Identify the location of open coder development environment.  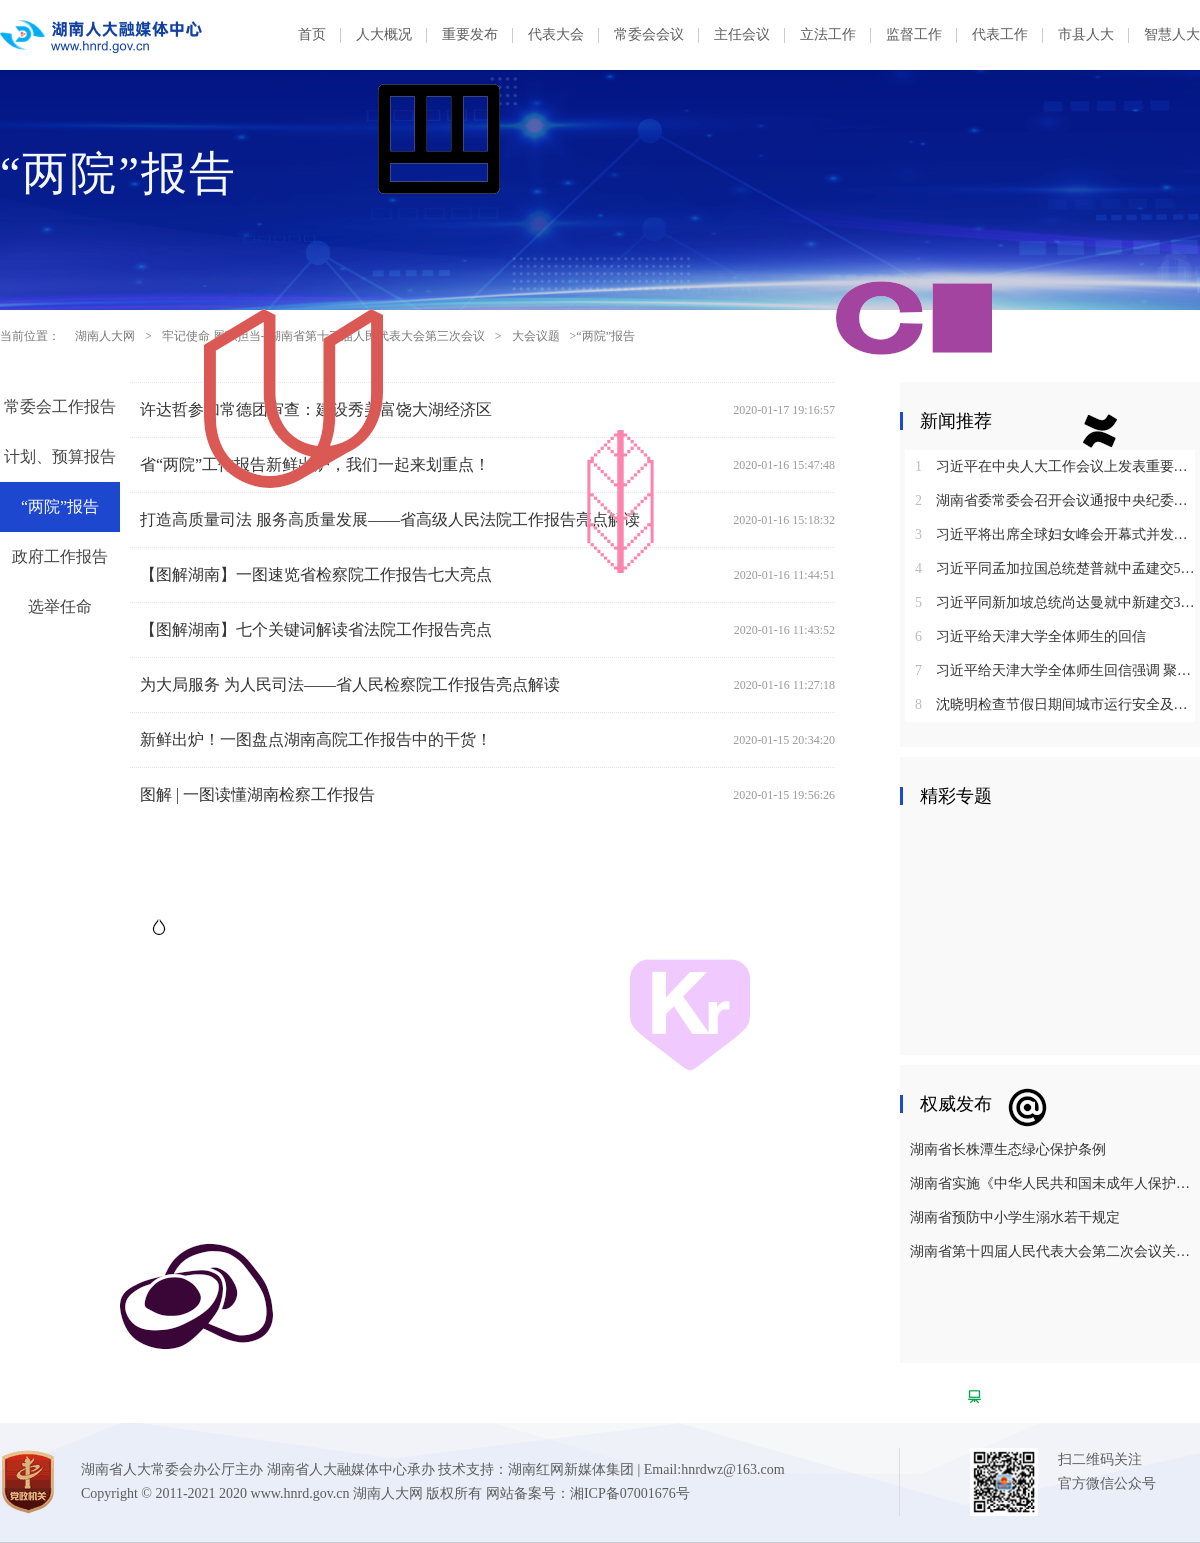
(914, 318).